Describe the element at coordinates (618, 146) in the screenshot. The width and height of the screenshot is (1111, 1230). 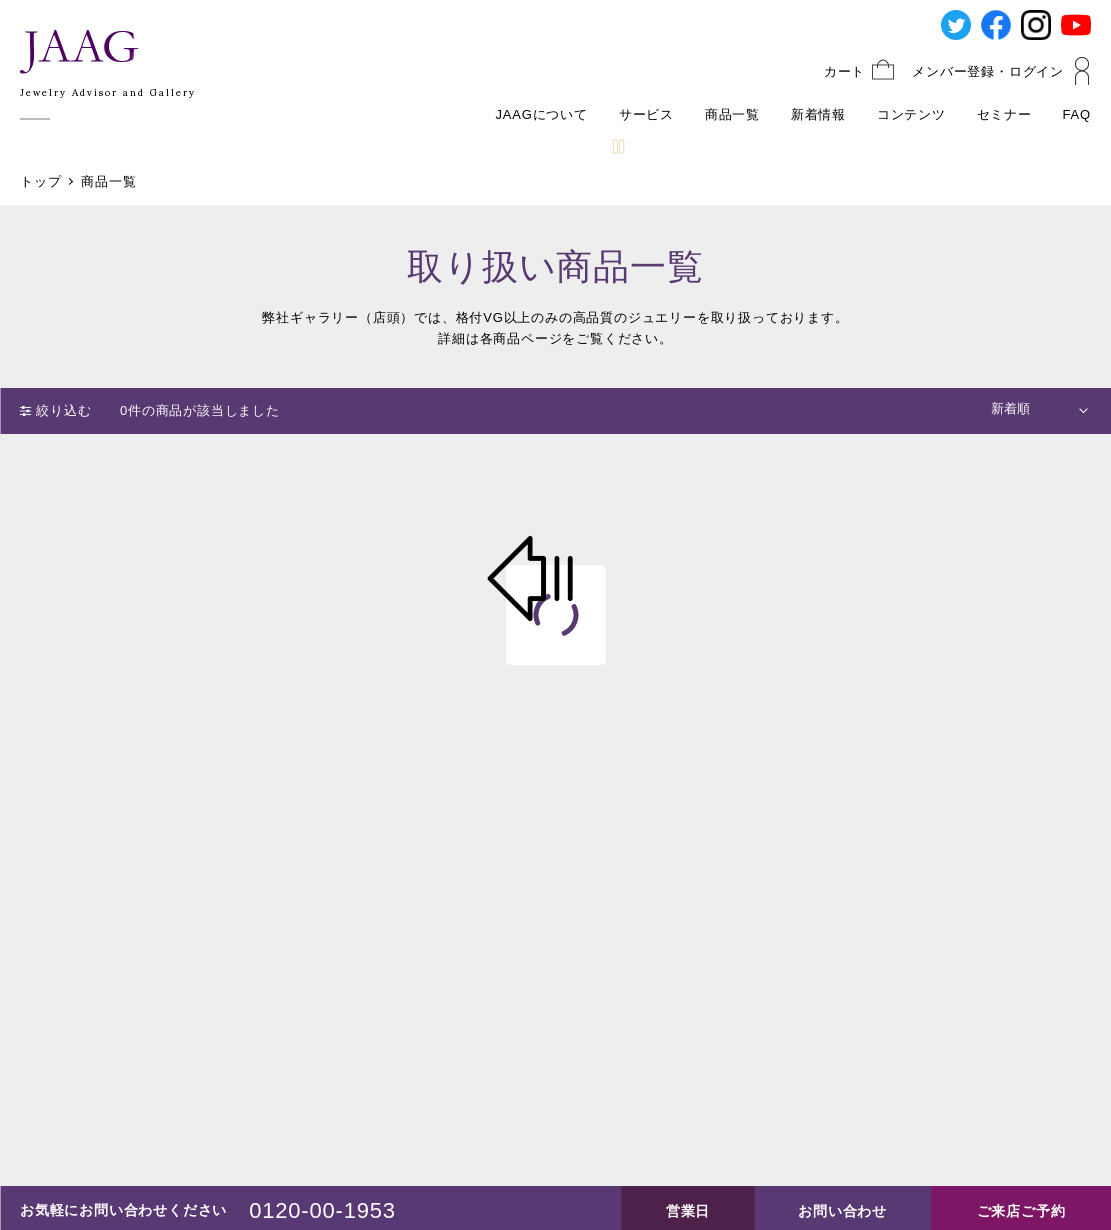
I see `switch to column view layout` at that location.